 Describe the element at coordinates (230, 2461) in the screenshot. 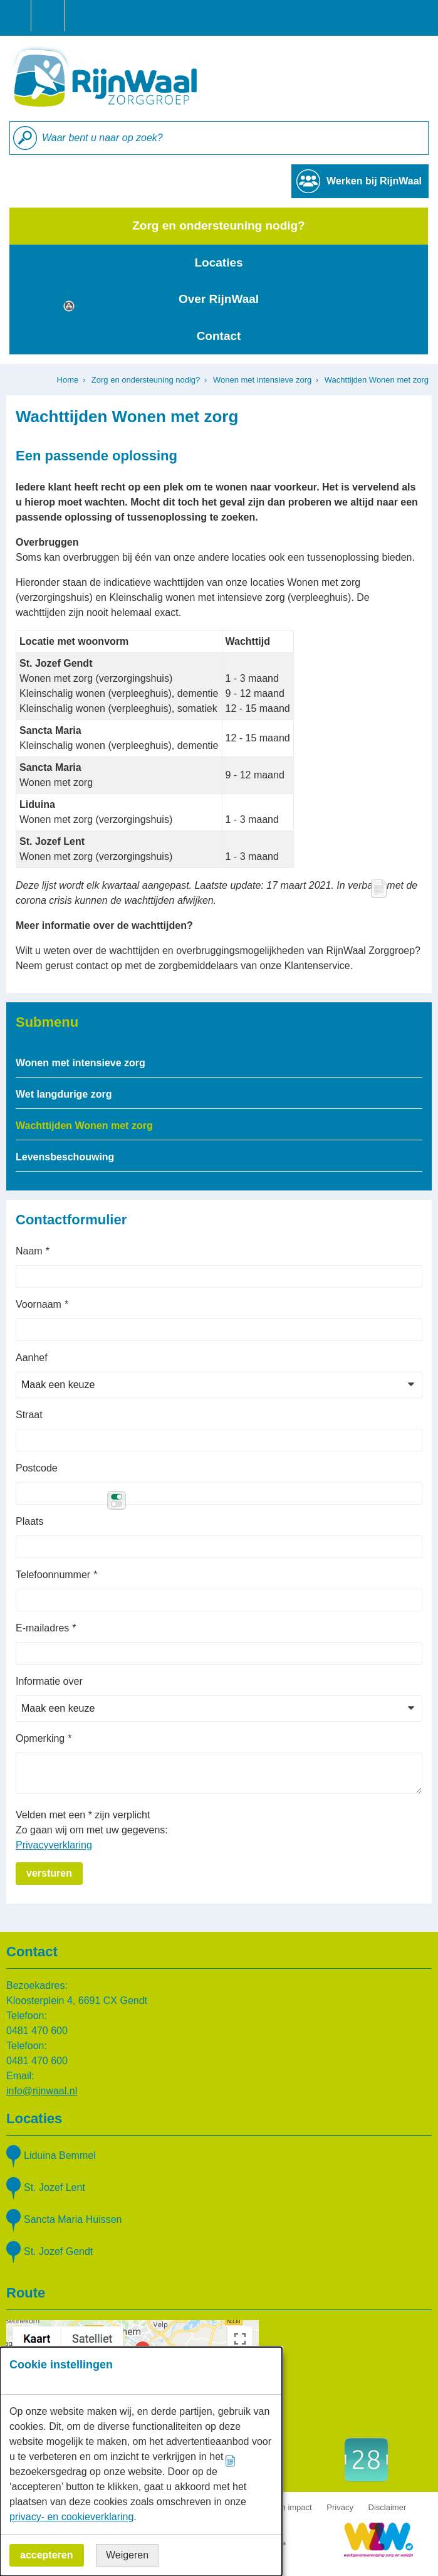

I see `open a libreoffice writer document` at that location.